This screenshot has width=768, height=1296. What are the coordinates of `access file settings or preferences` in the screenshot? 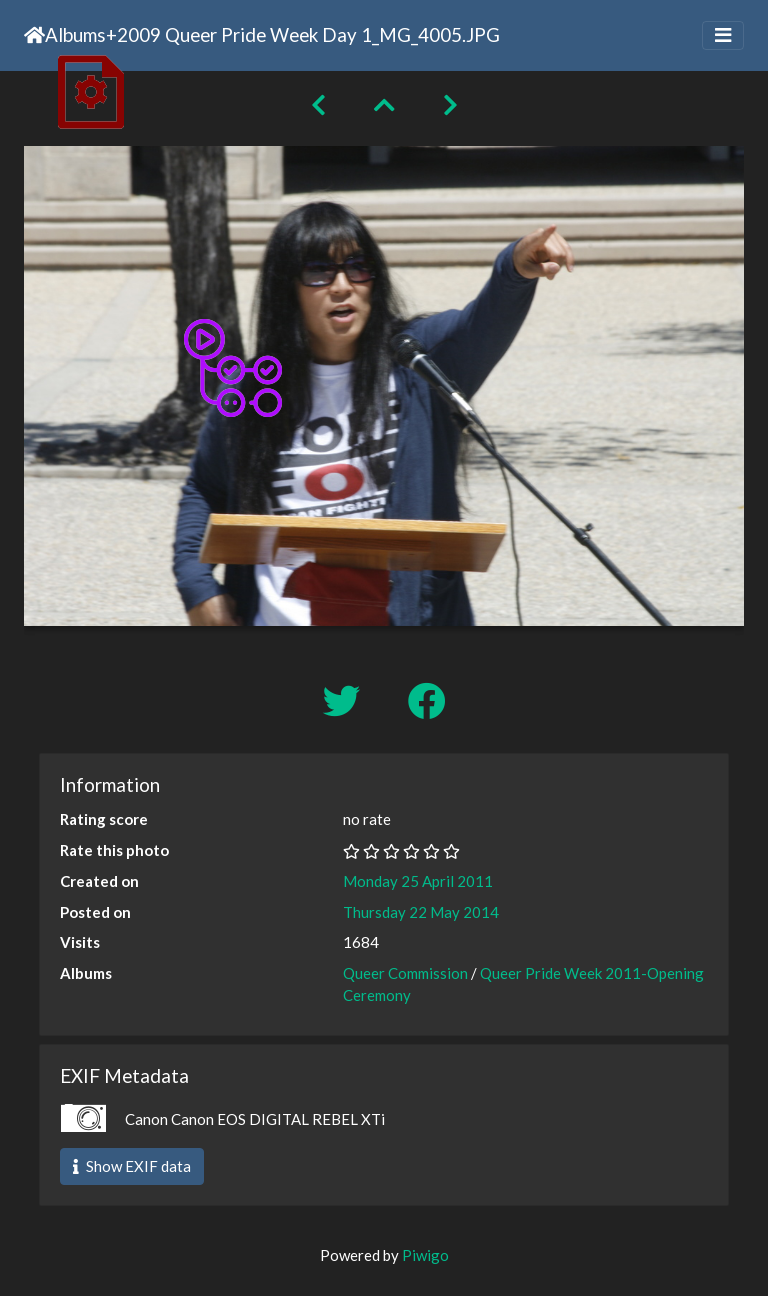 It's located at (91, 92).